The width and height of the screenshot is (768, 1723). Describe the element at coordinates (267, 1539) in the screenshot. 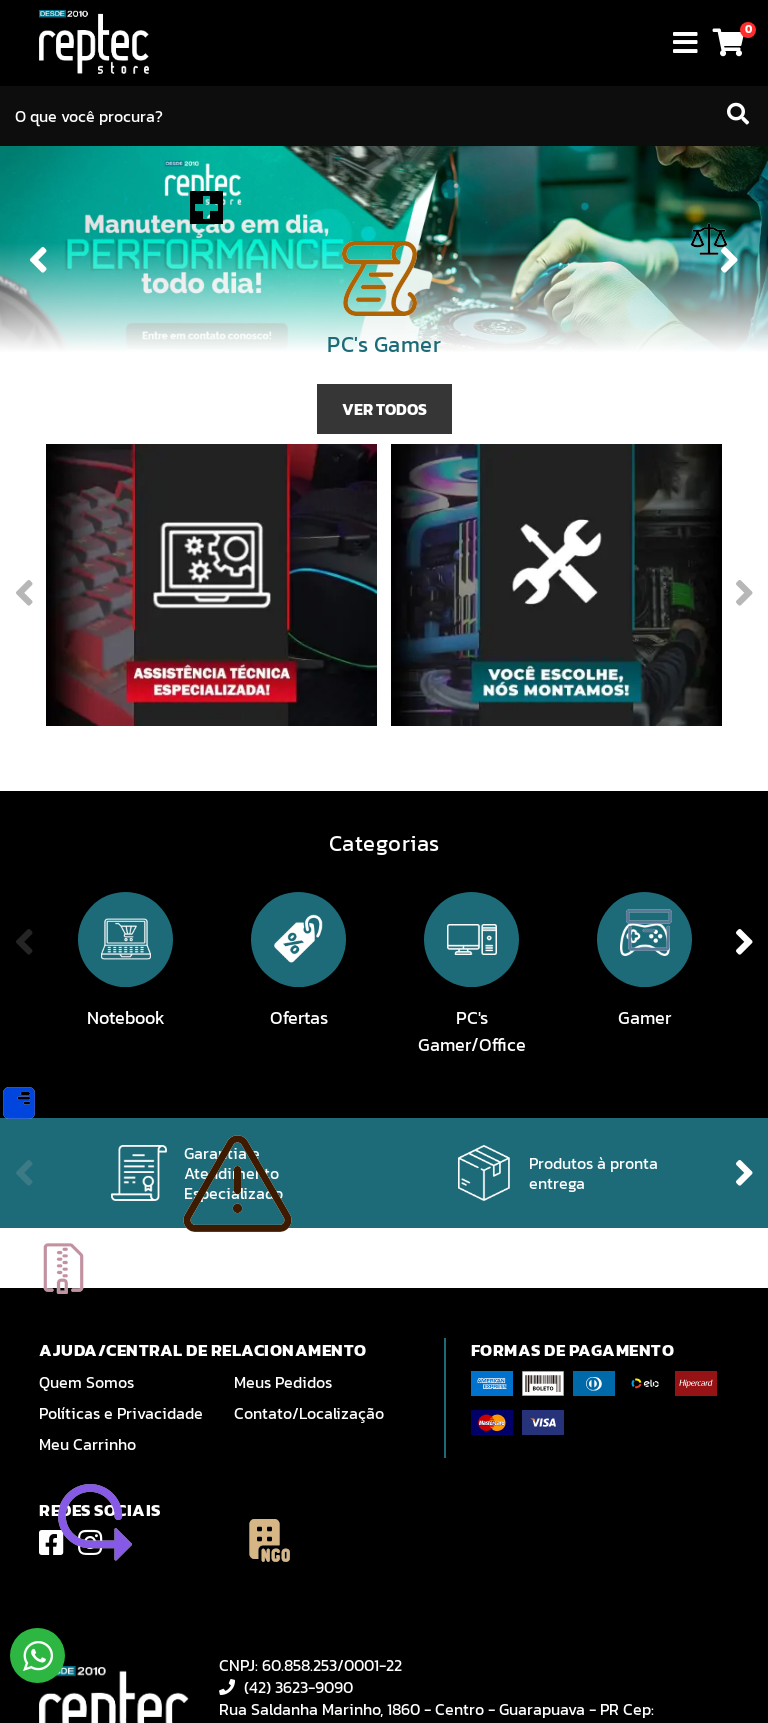

I see `navigate to non-governmental organization directory` at that location.